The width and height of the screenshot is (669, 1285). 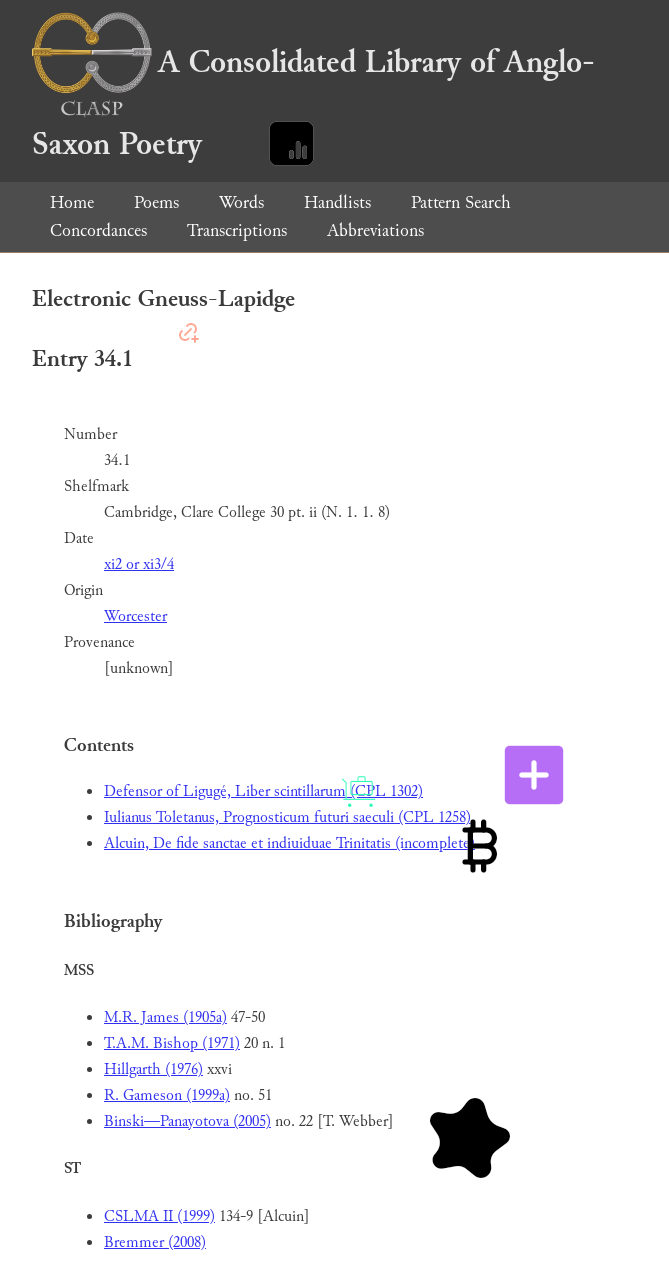 I want to click on align content to bottom-right corner, so click(x=291, y=143).